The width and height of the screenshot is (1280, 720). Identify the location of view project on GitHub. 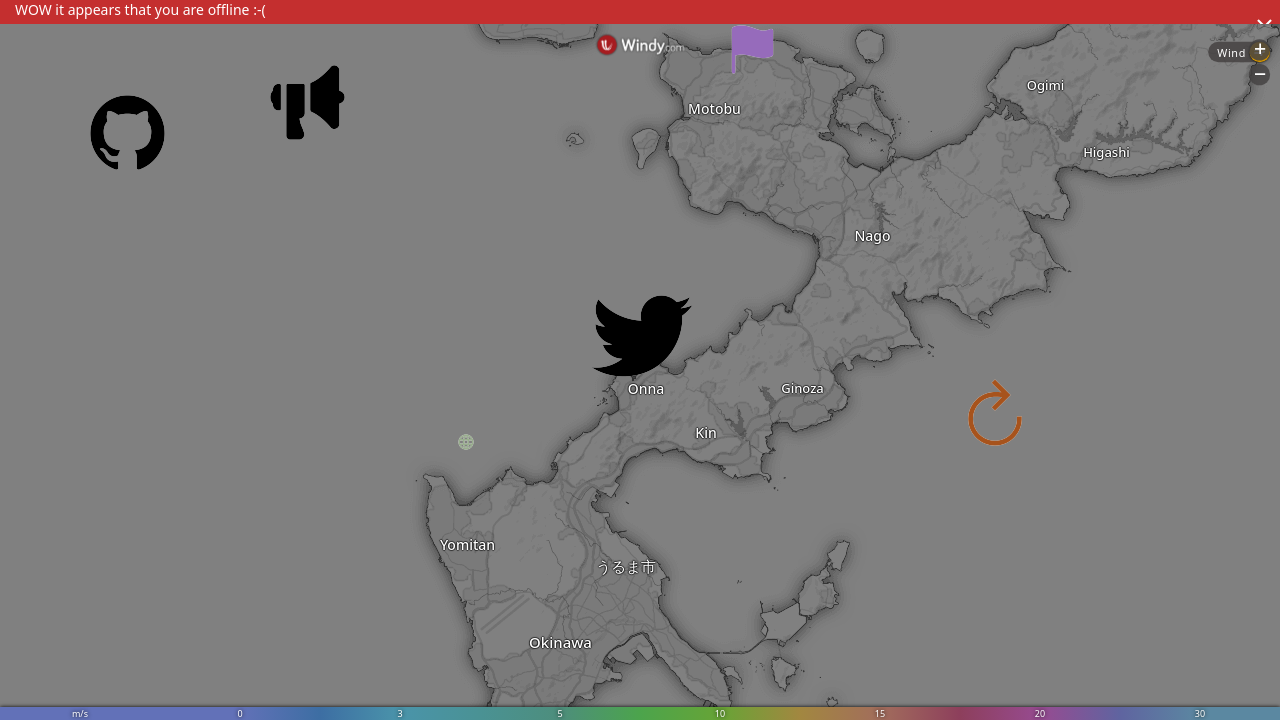
(127, 132).